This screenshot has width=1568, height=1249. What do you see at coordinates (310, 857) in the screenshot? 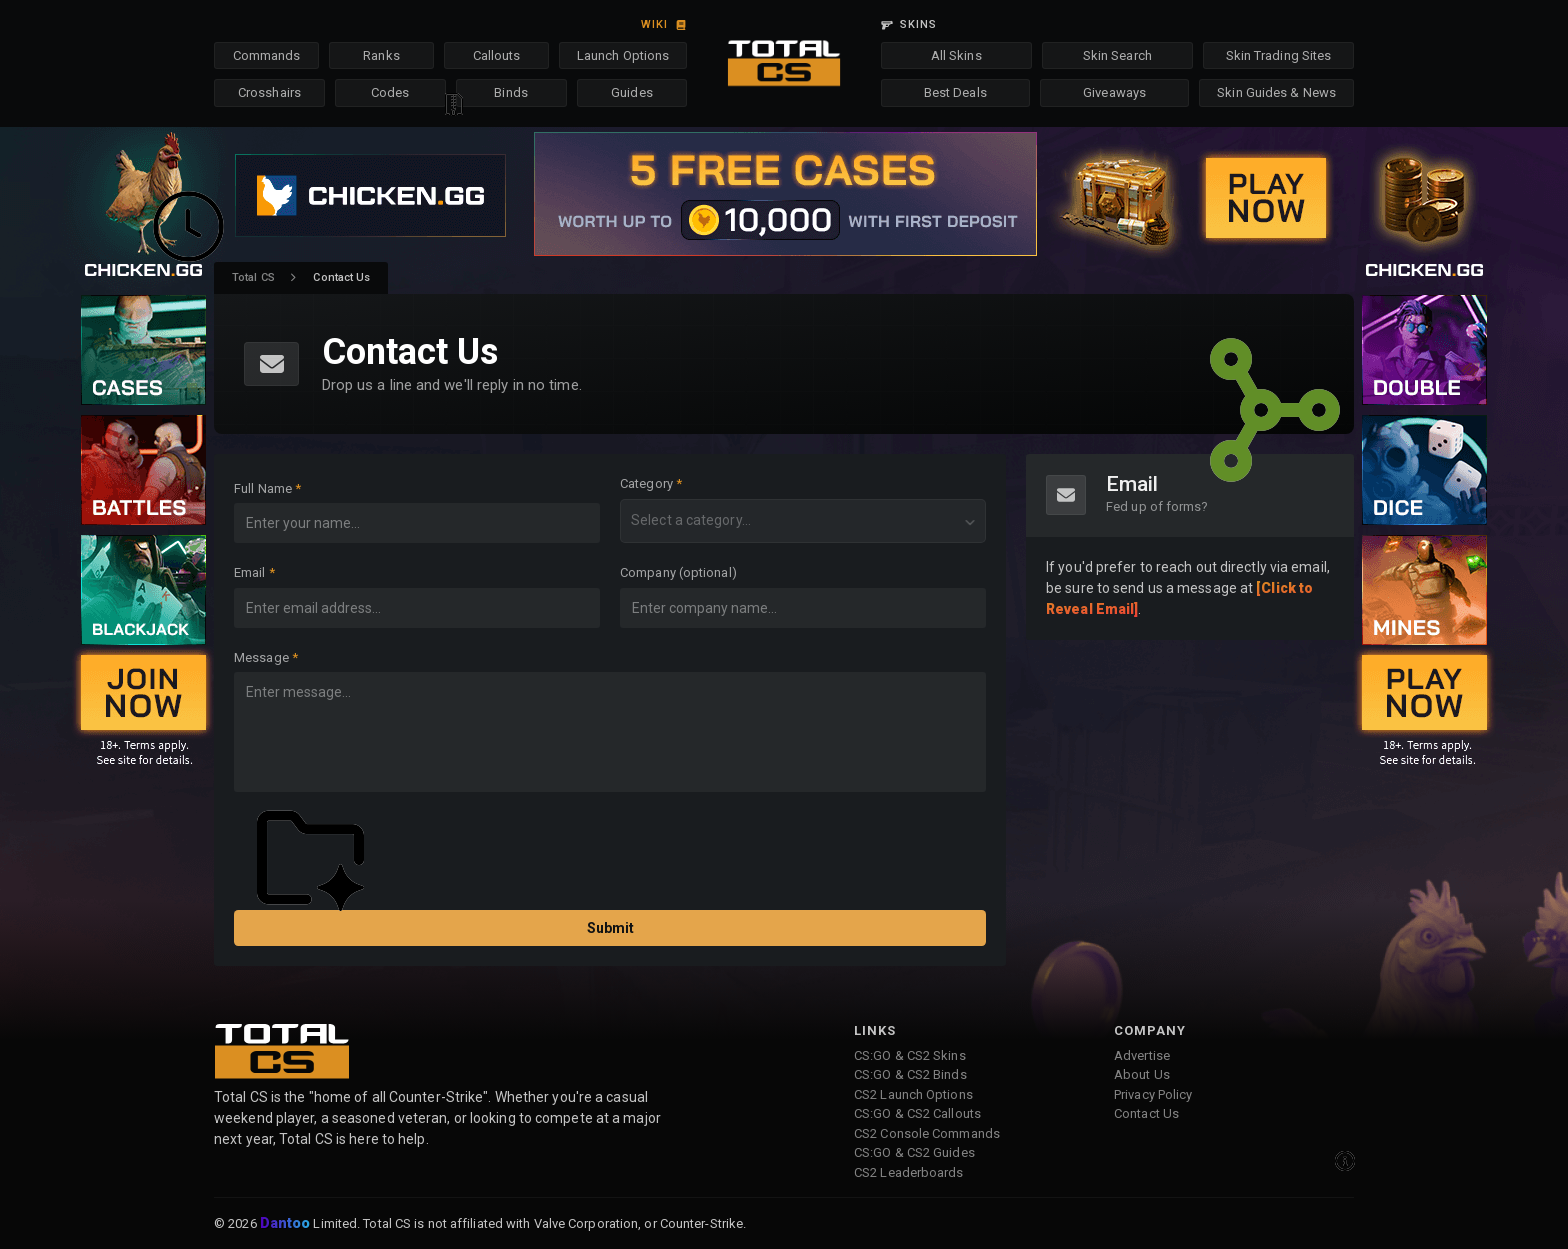
I see `create a new space or workspace` at bounding box center [310, 857].